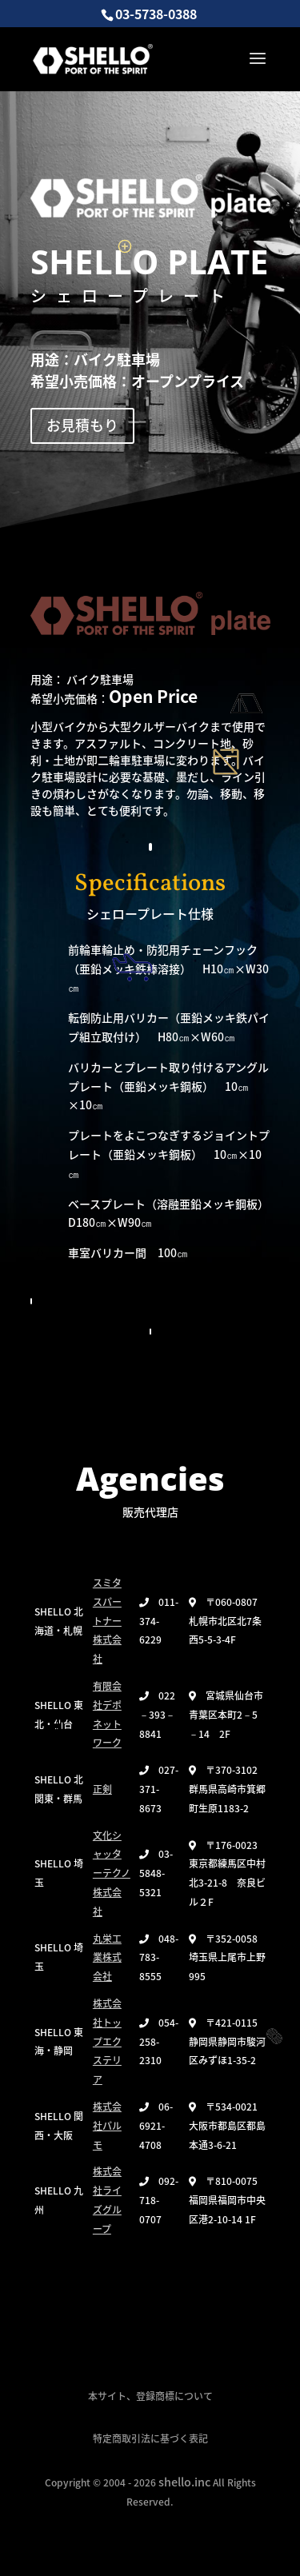 This screenshot has height=2576, width=300. Describe the element at coordinates (274, 2036) in the screenshot. I see `exclude overlapping elements from selection` at that location.